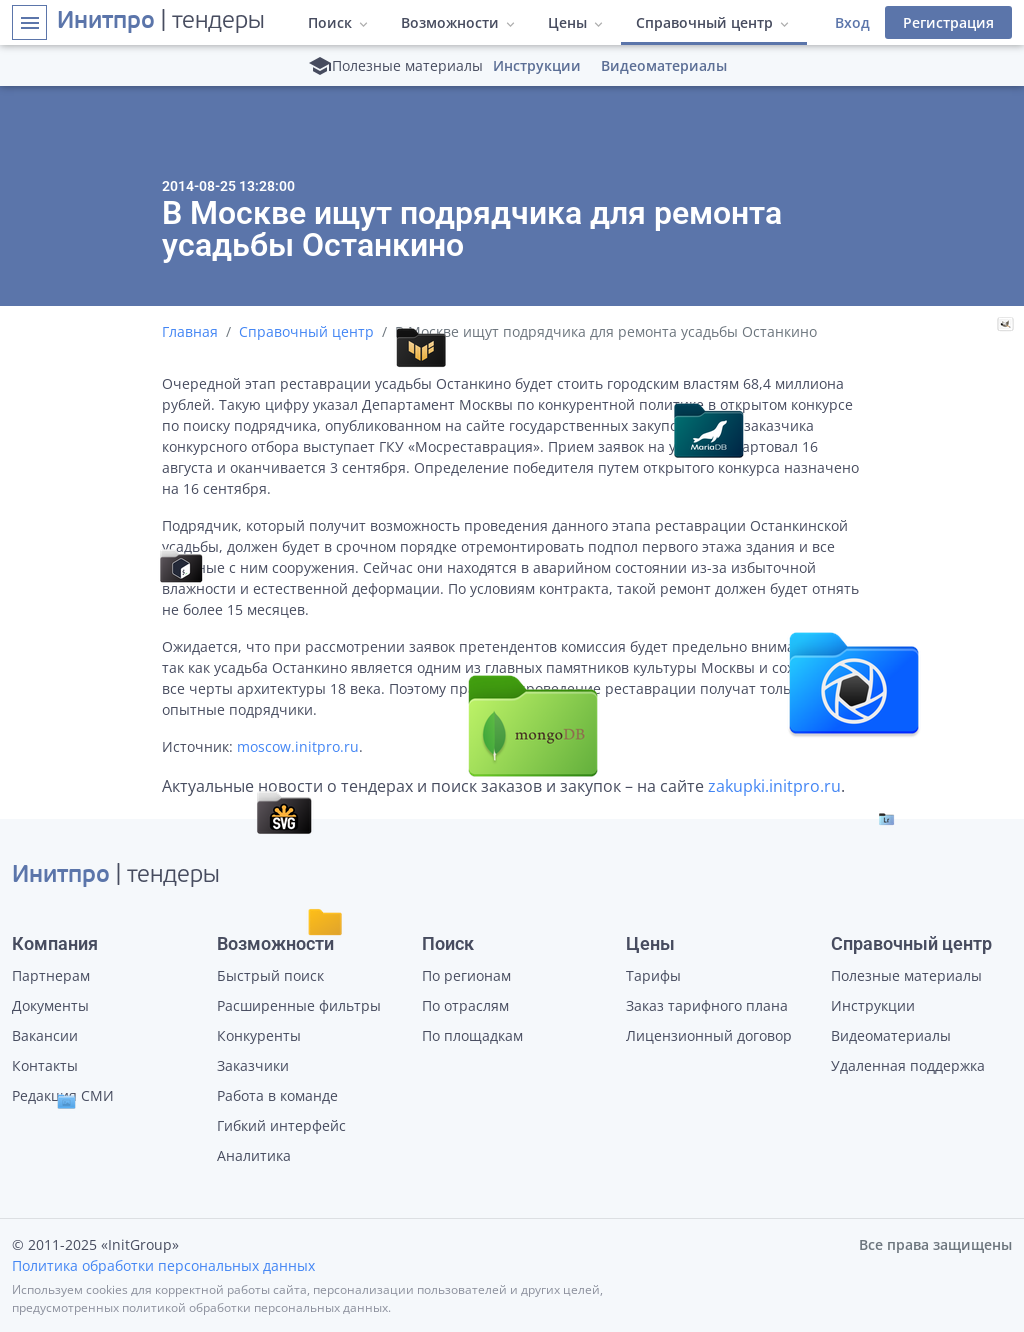  What do you see at coordinates (886, 819) in the screenshot?
I see `open folder containing Adobe Lightroom files` at bounding box center [886, 819].